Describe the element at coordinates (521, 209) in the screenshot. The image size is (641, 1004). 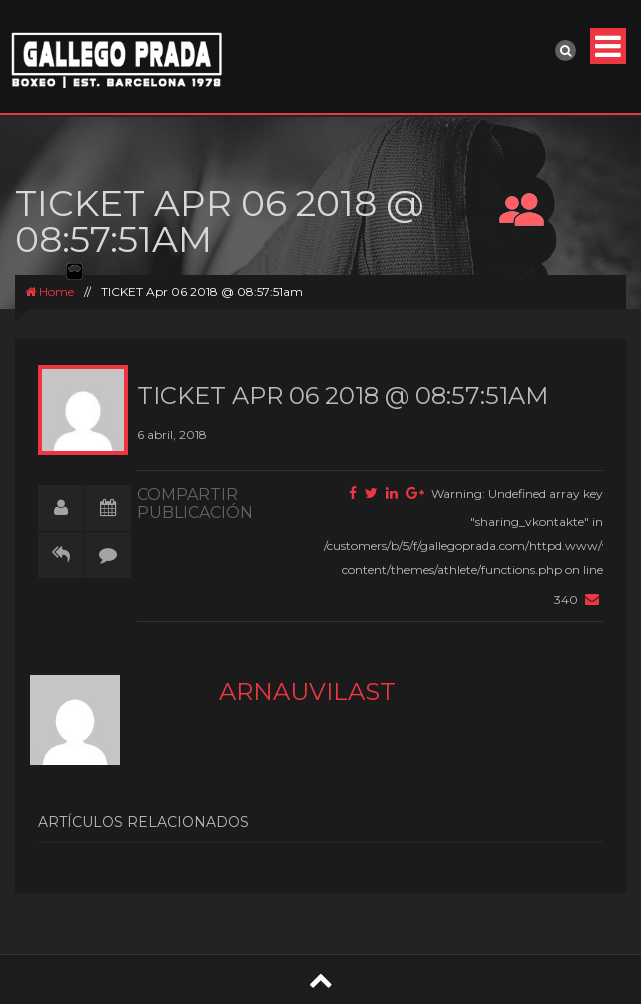
I see `view contacts or people list` at that location.